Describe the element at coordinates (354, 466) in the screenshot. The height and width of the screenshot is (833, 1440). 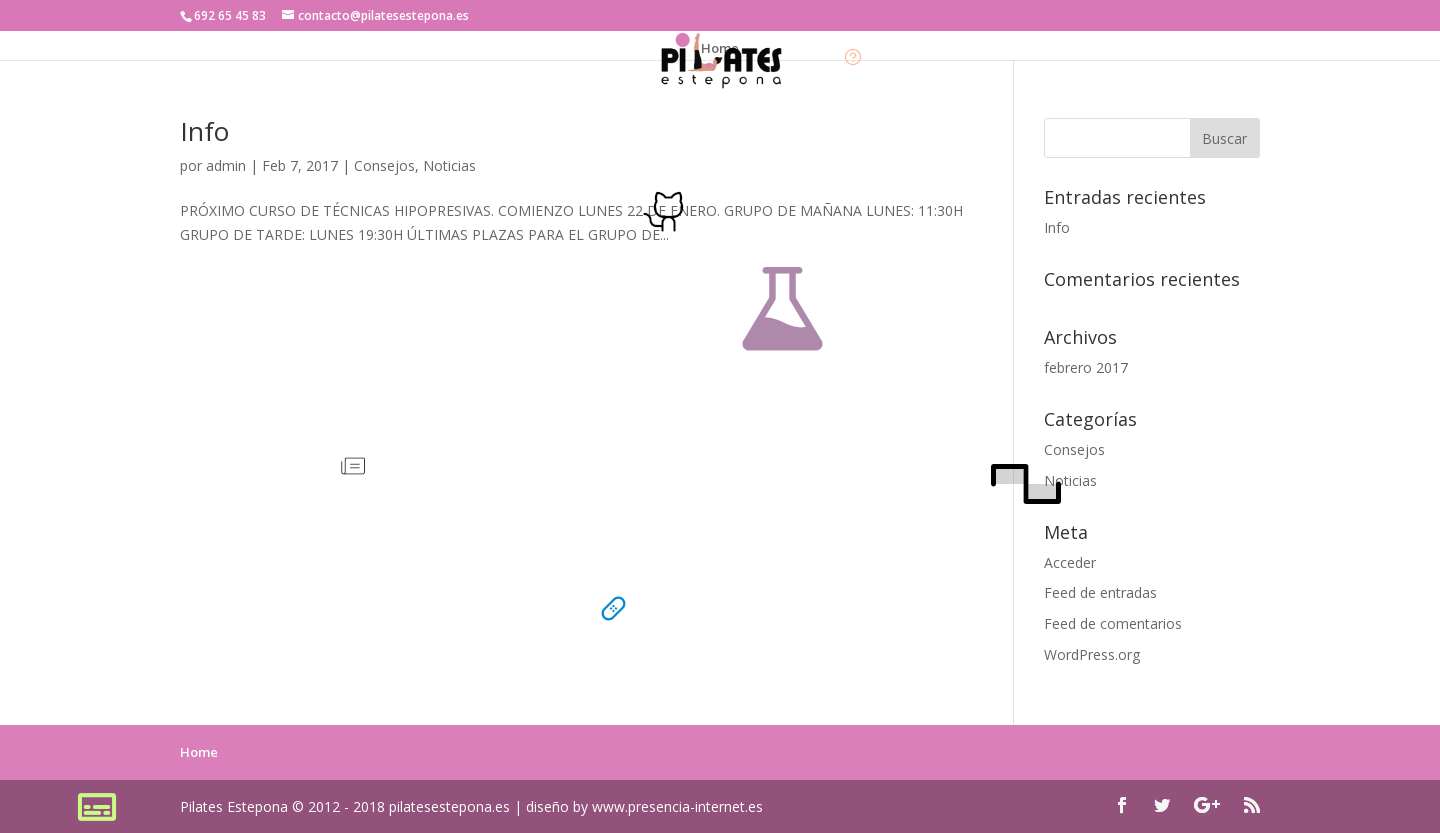
I see `view news or articles` at that location.